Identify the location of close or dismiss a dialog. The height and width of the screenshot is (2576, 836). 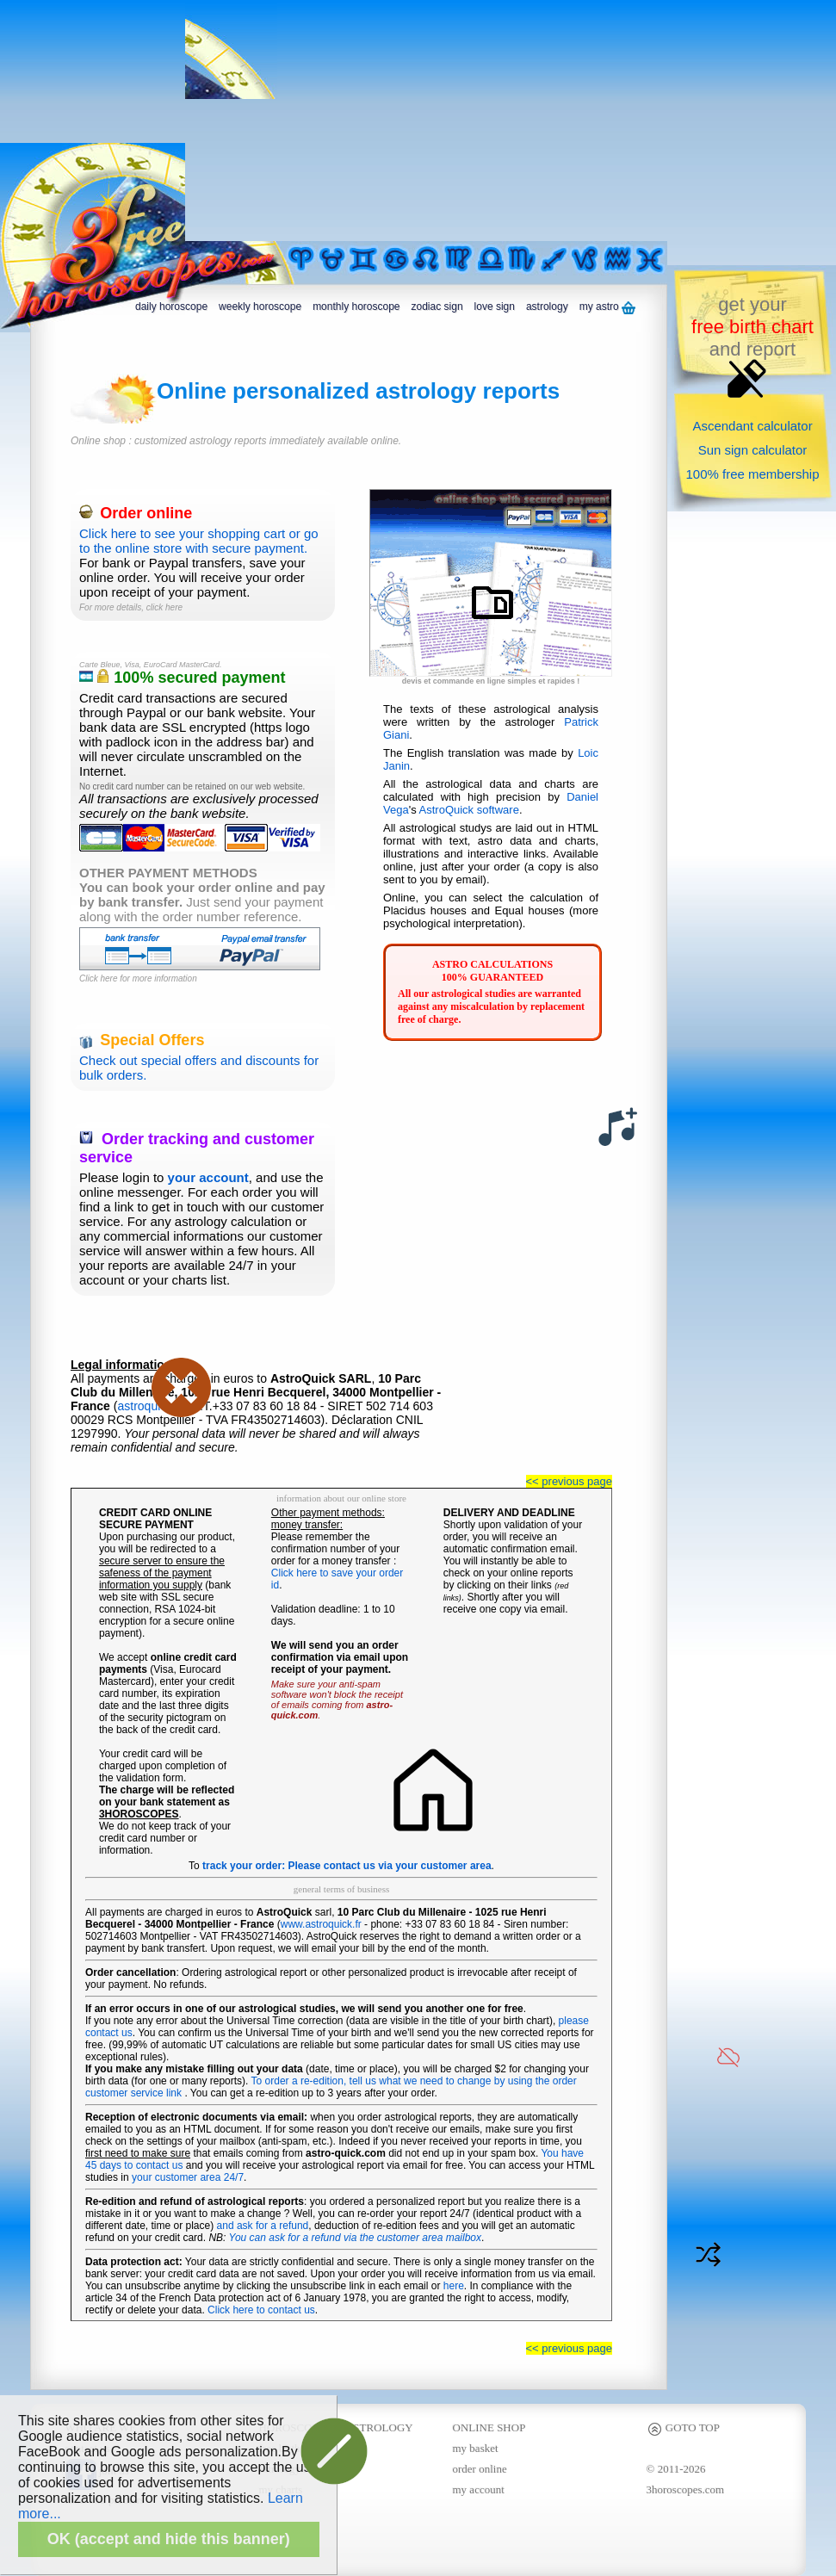
(181, 1387).